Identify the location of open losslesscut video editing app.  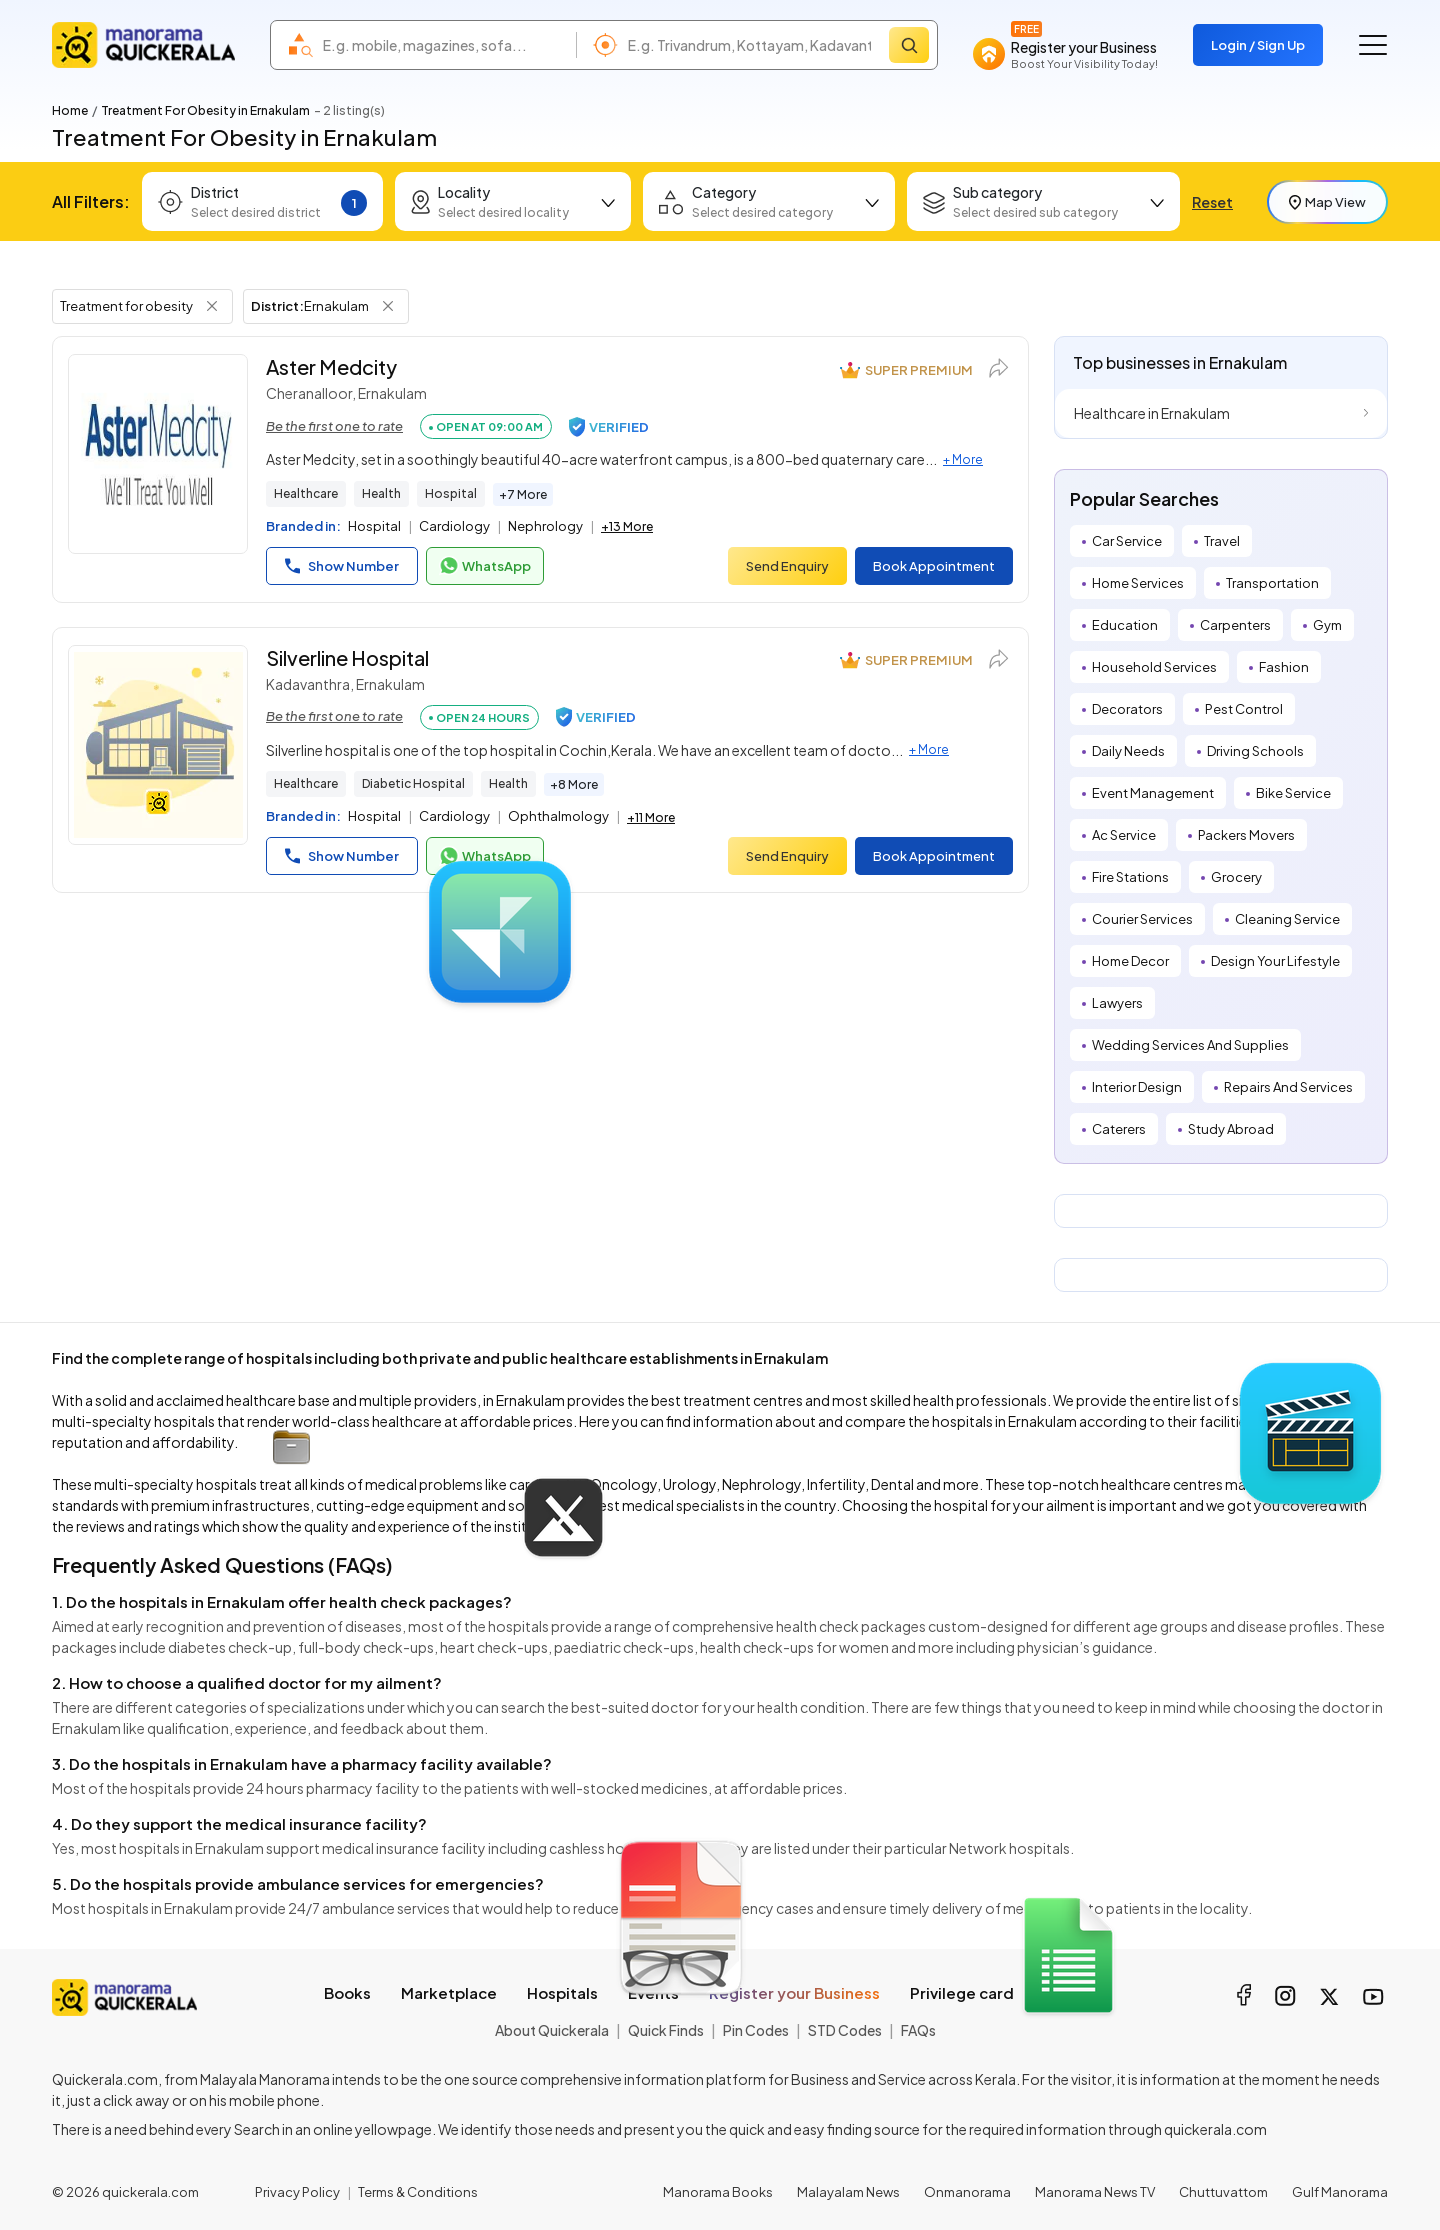
(1310, 1433).